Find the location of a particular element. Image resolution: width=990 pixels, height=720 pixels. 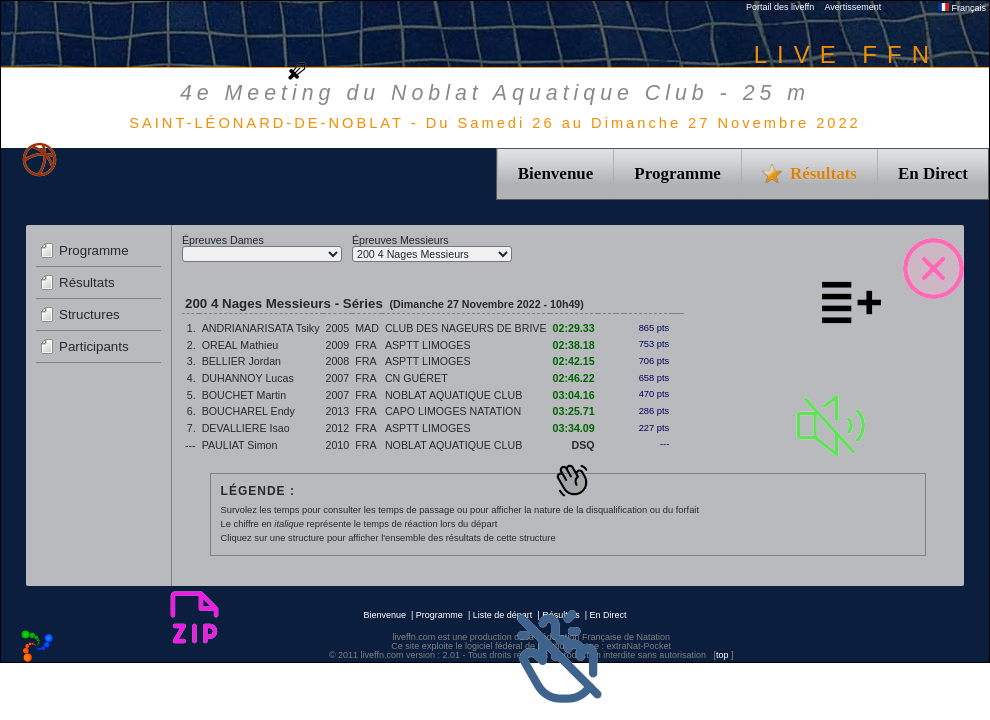

add a new item to the list is located at coordinates (851, 302).